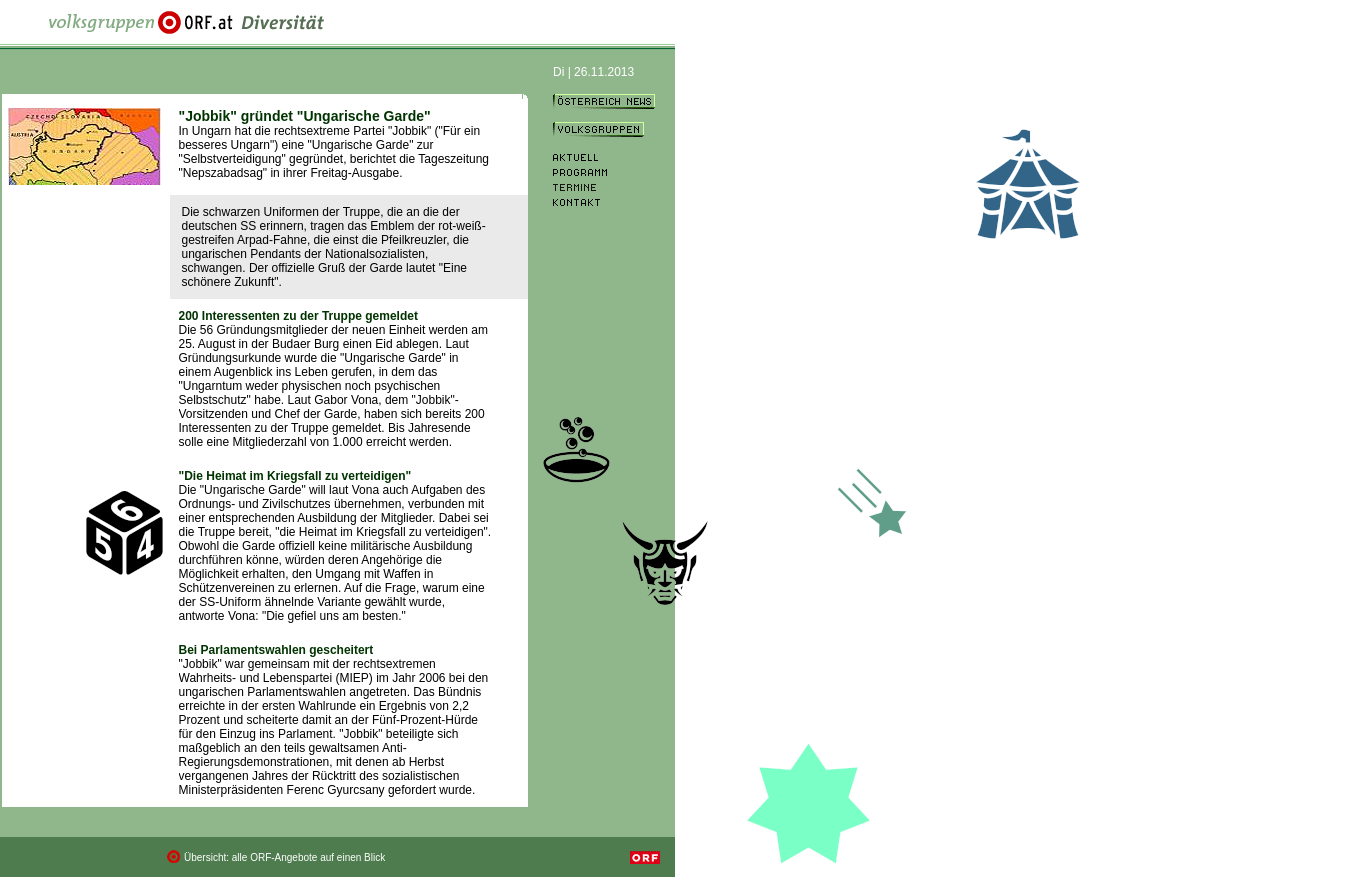 This screenshot has height=877, width=1370. Describe the element at coordinates (665, 563) in the screenshot. I see `select oni character or avatar` at that location.